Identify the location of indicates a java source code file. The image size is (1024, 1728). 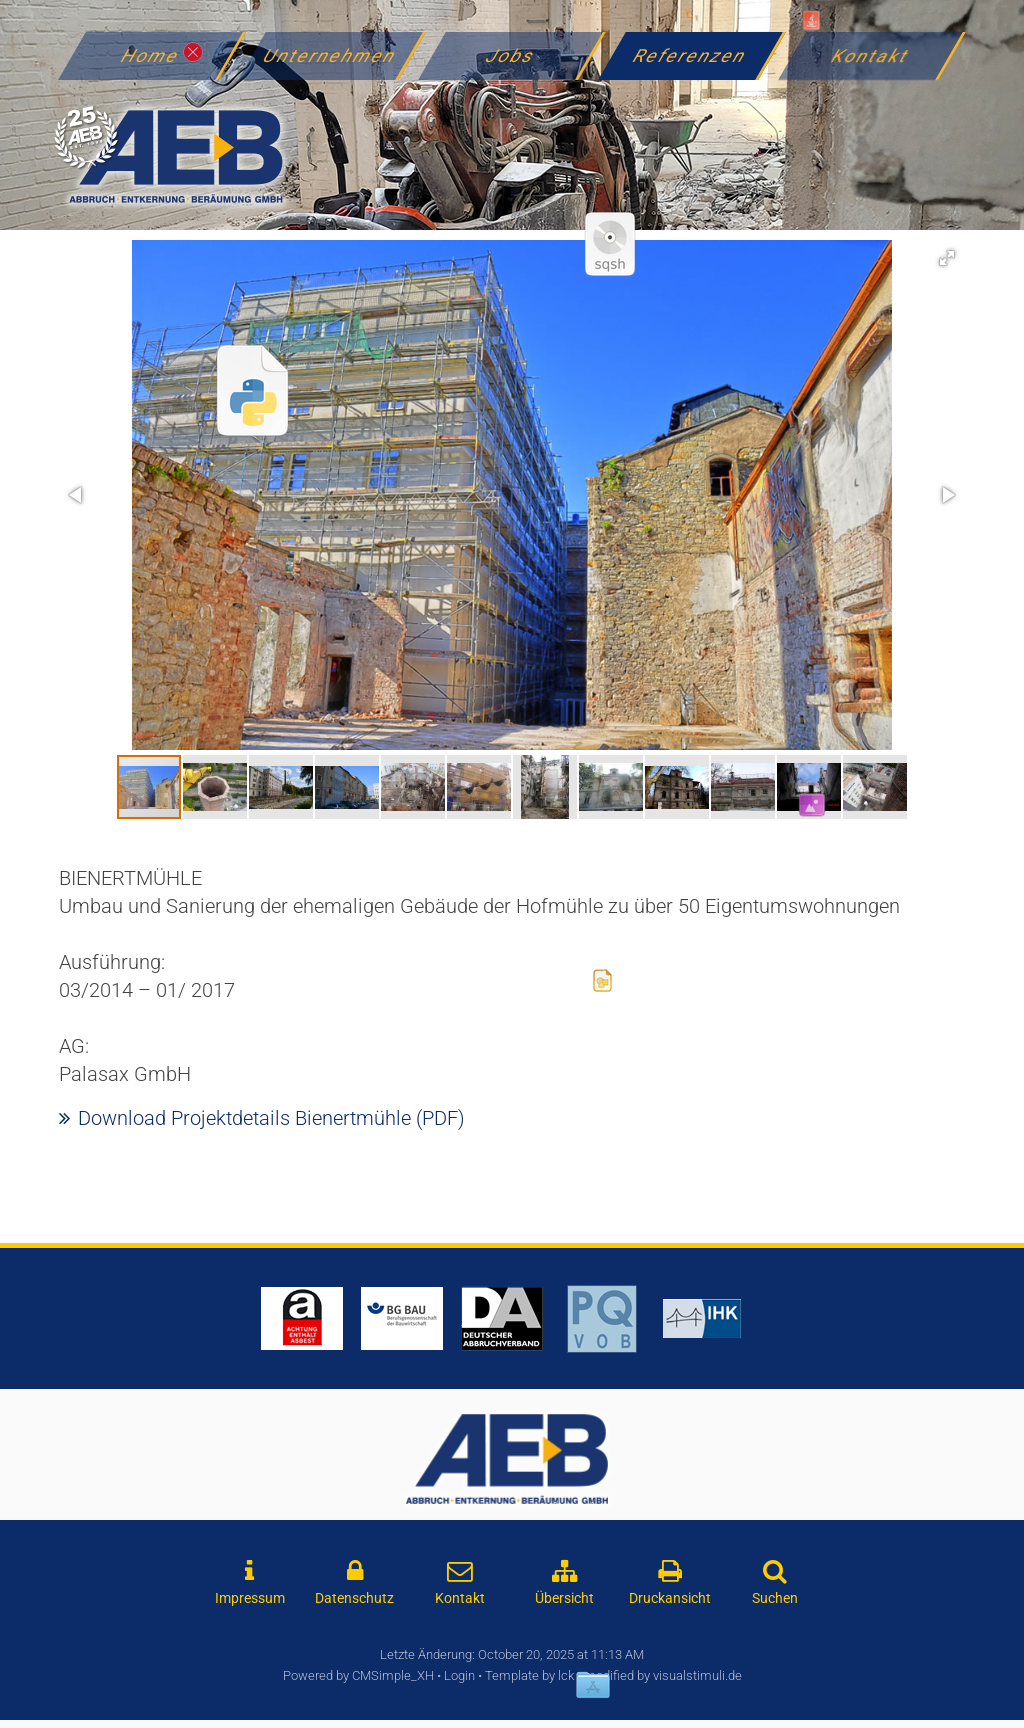
(811, 20).